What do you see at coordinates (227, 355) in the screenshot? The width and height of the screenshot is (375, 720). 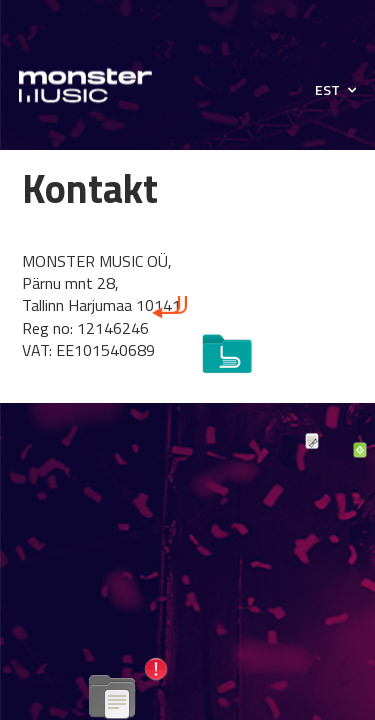 I see `open taaghche app files folder` at bounding box center [227, 355].